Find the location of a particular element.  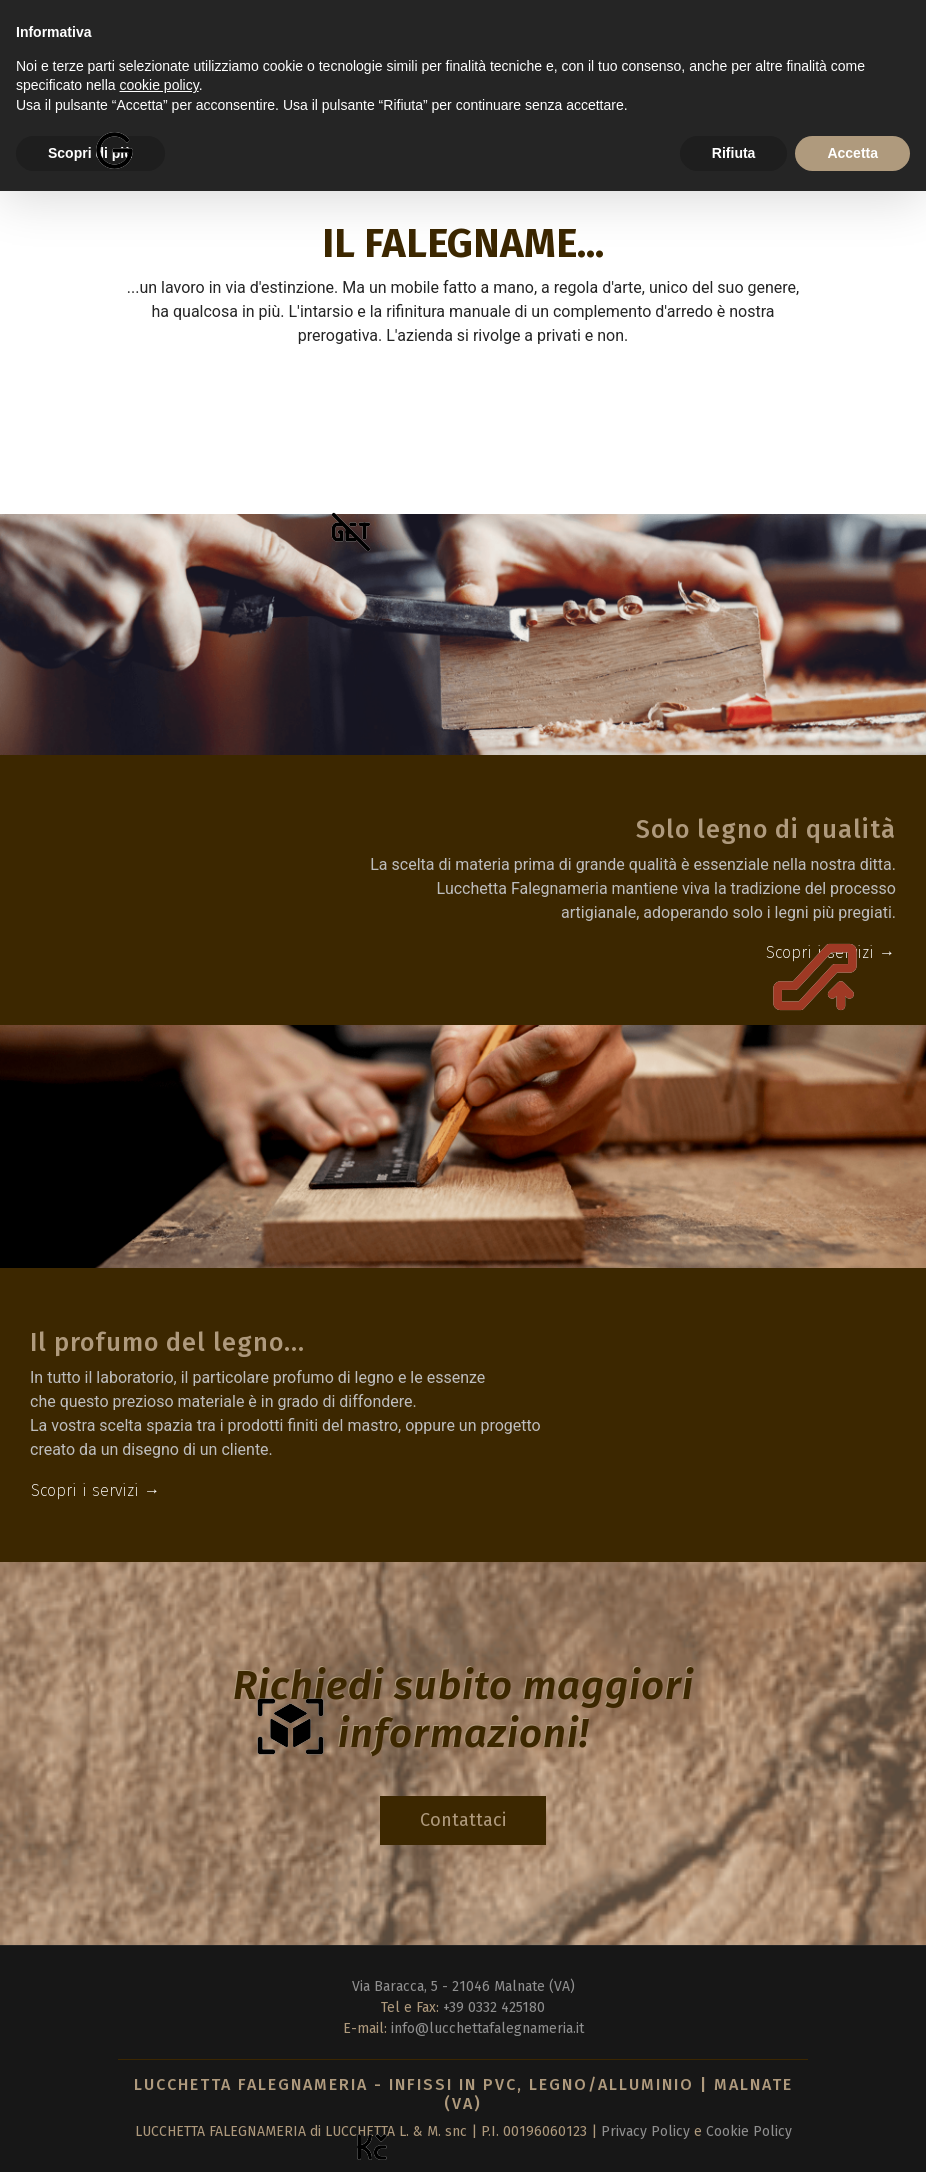

sign in with Google is located at coordinates (114, 150).